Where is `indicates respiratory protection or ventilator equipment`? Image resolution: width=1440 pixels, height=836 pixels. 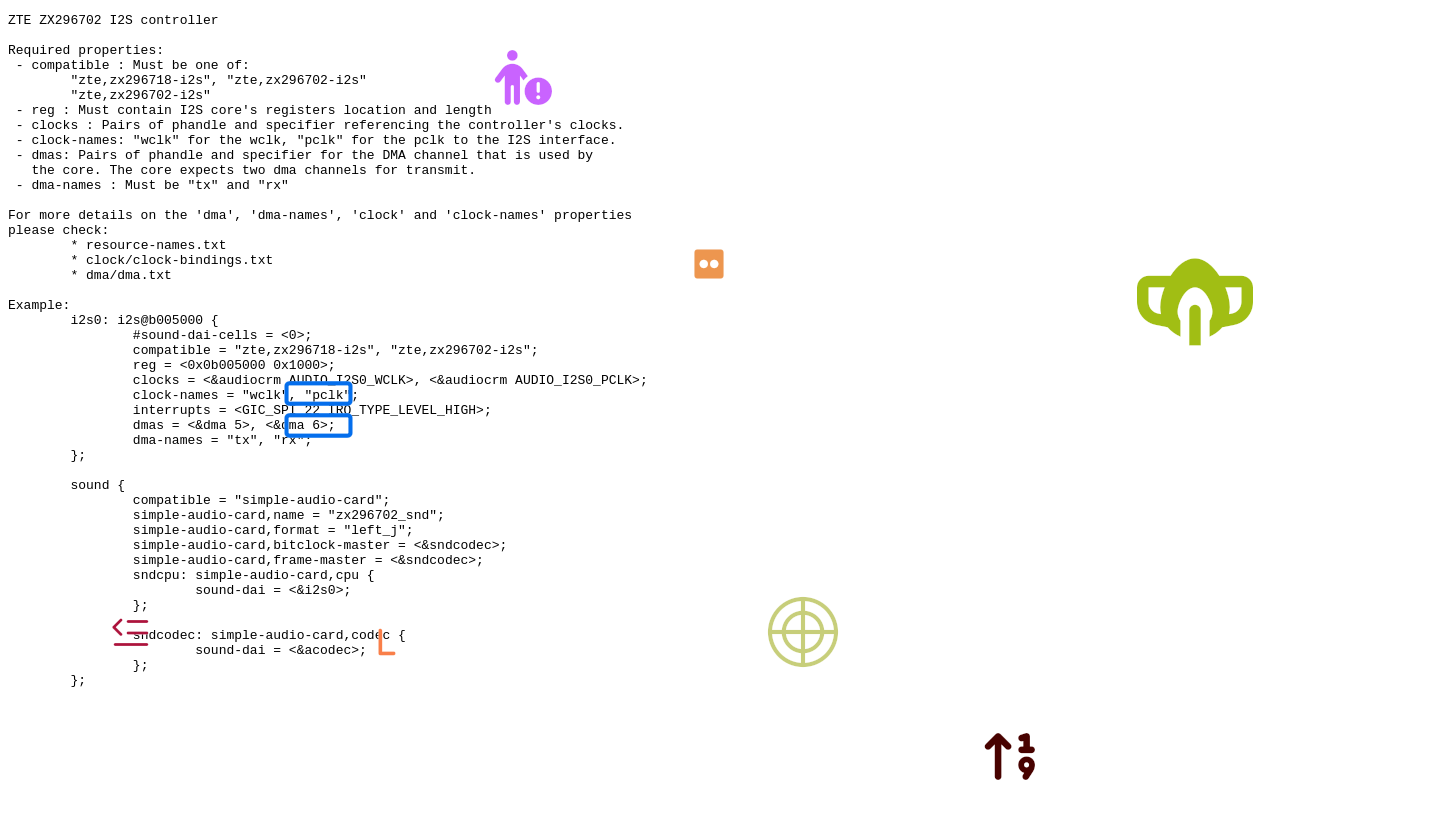
indicates respiratory protection or ventilator equipment is located at coordinates (1195, 299).